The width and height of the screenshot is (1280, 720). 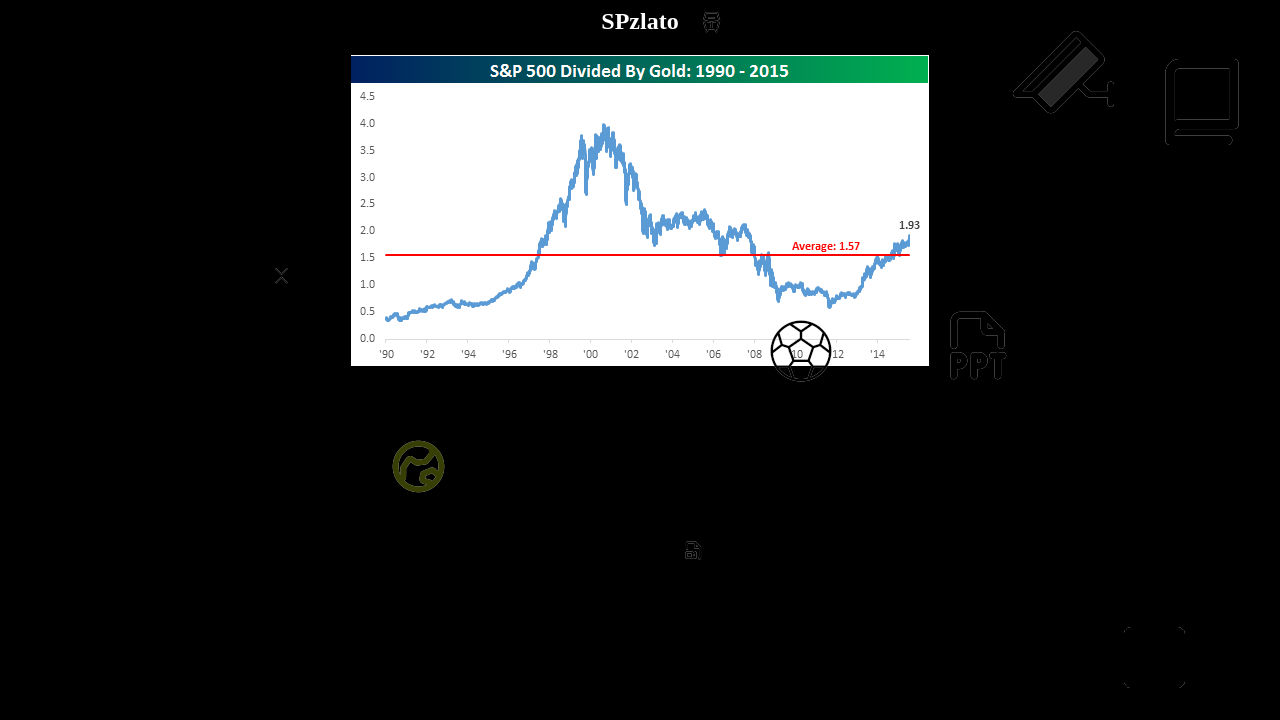 What do you see at coordinates (1202, 102) in the screenshot?
I see `open your library or reading list` at bounding box center [1202, 102].